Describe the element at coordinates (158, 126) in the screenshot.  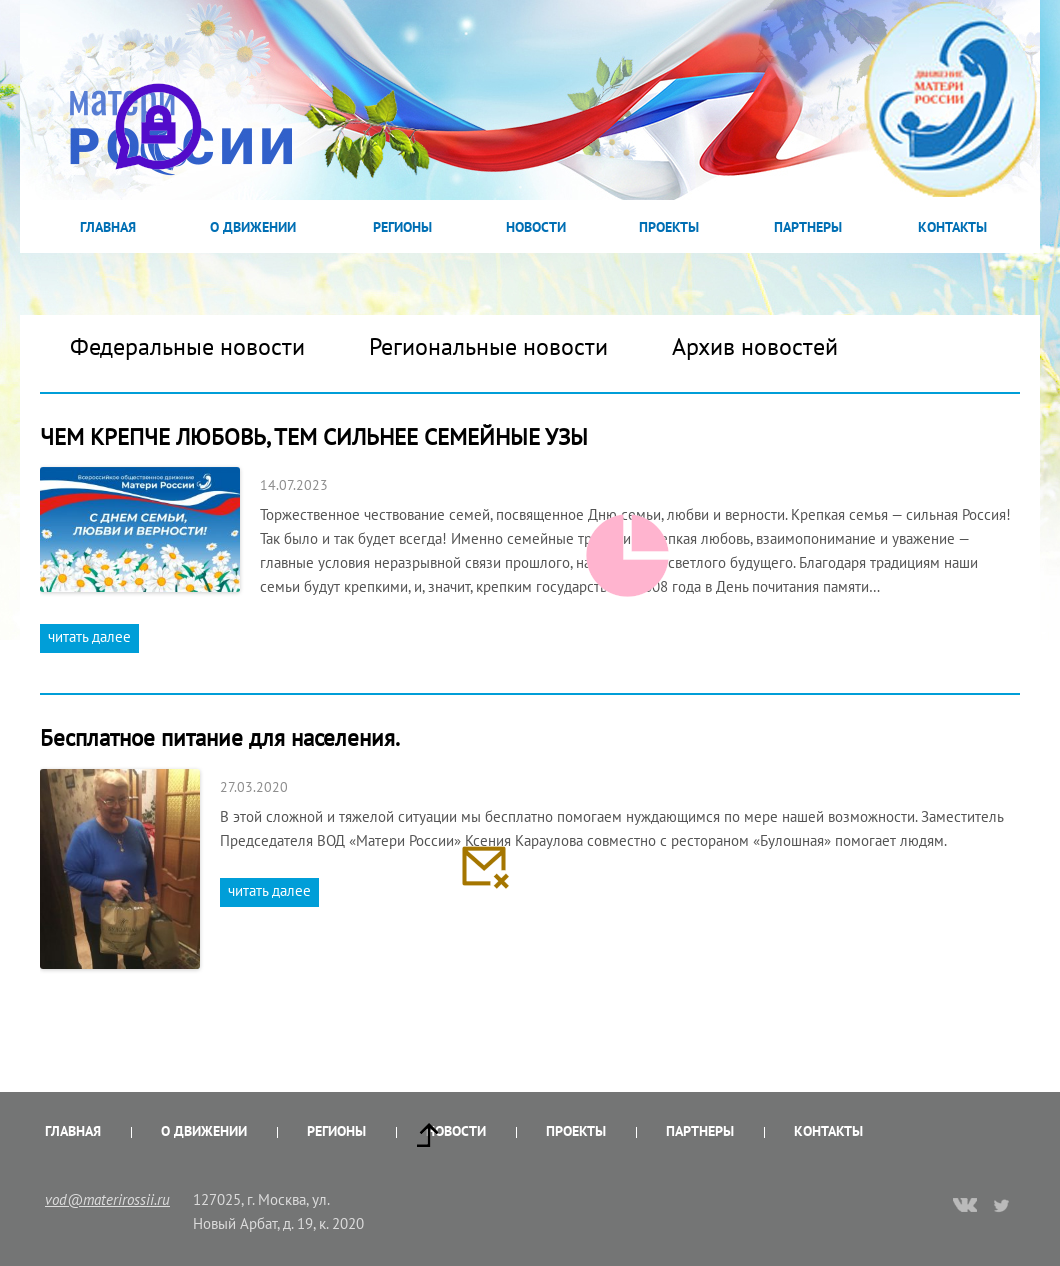
I see `start a private or encrypted conversation` at that location.